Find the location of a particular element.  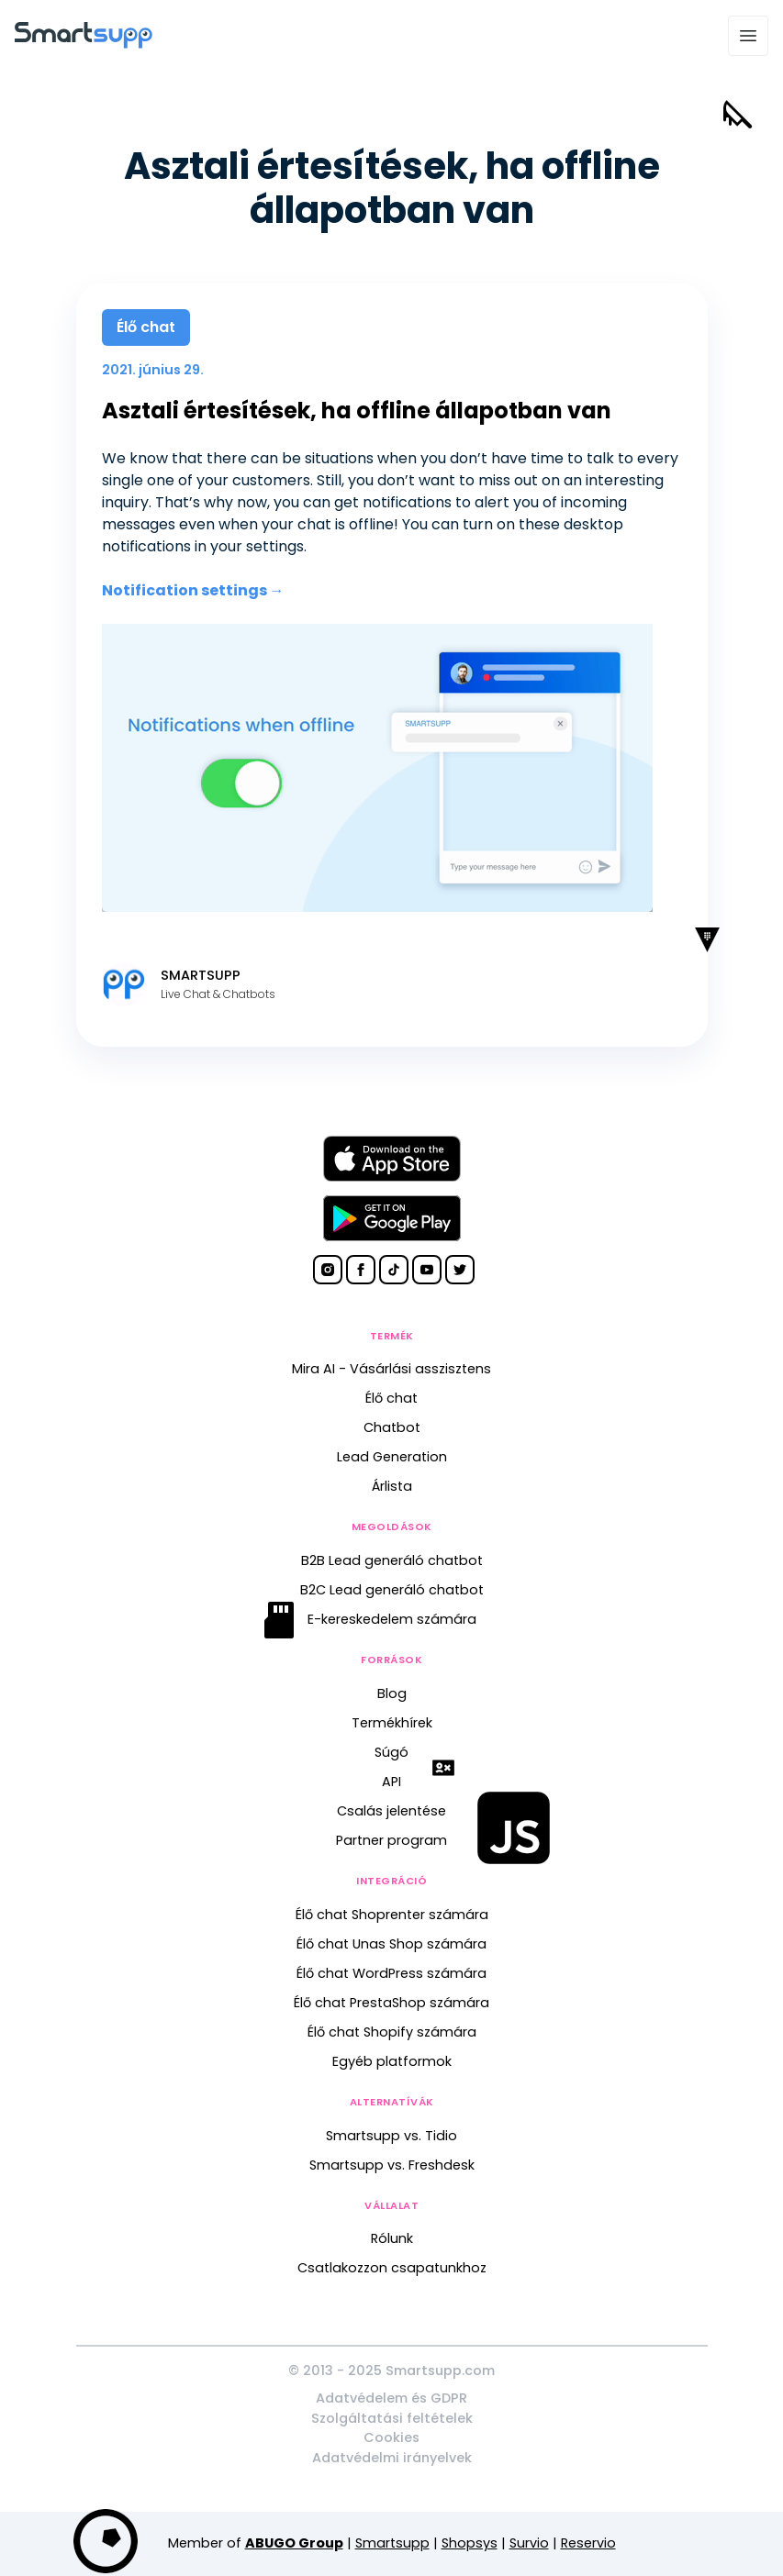

open kuula 360° photo platform is located at coordinates (106, 2541).